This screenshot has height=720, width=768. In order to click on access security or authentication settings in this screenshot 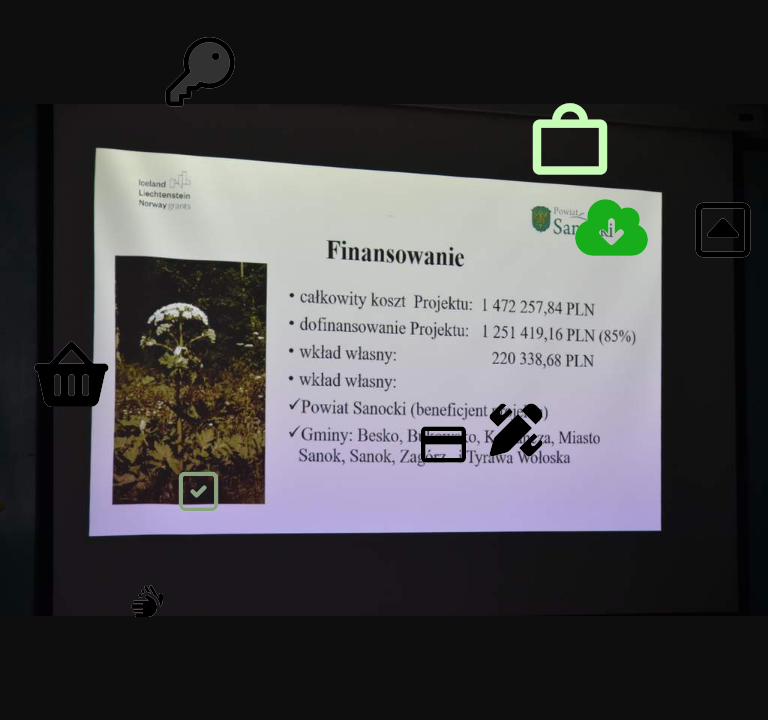, I will do `click(199, 73)`.